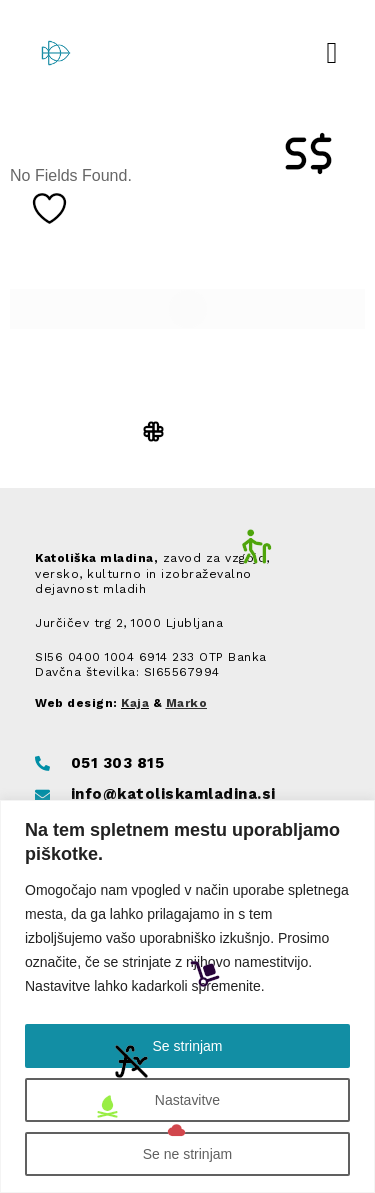  Describe the element at coordinates (308, 153) in the screenshot. I see `indicates singapore dollar currency` at that location.